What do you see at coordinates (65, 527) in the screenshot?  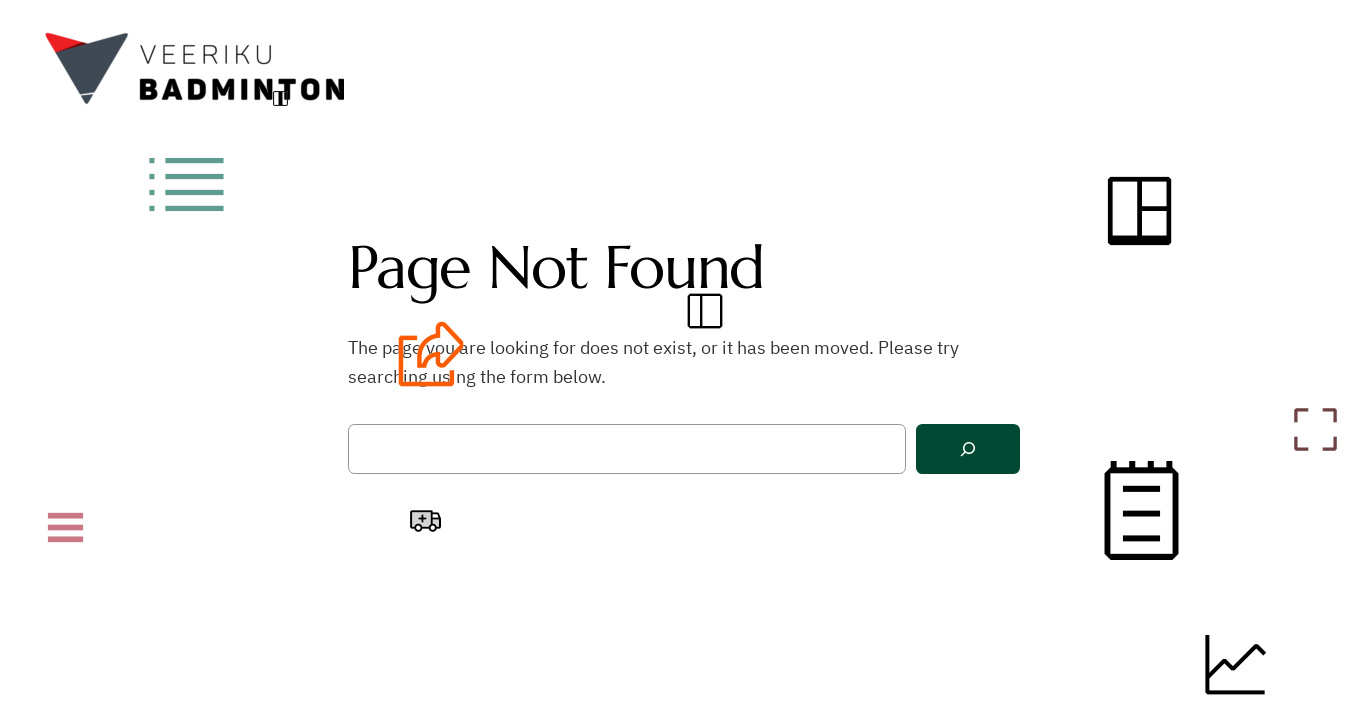 I see `open navigation menu` at bounding box center [65, 527].